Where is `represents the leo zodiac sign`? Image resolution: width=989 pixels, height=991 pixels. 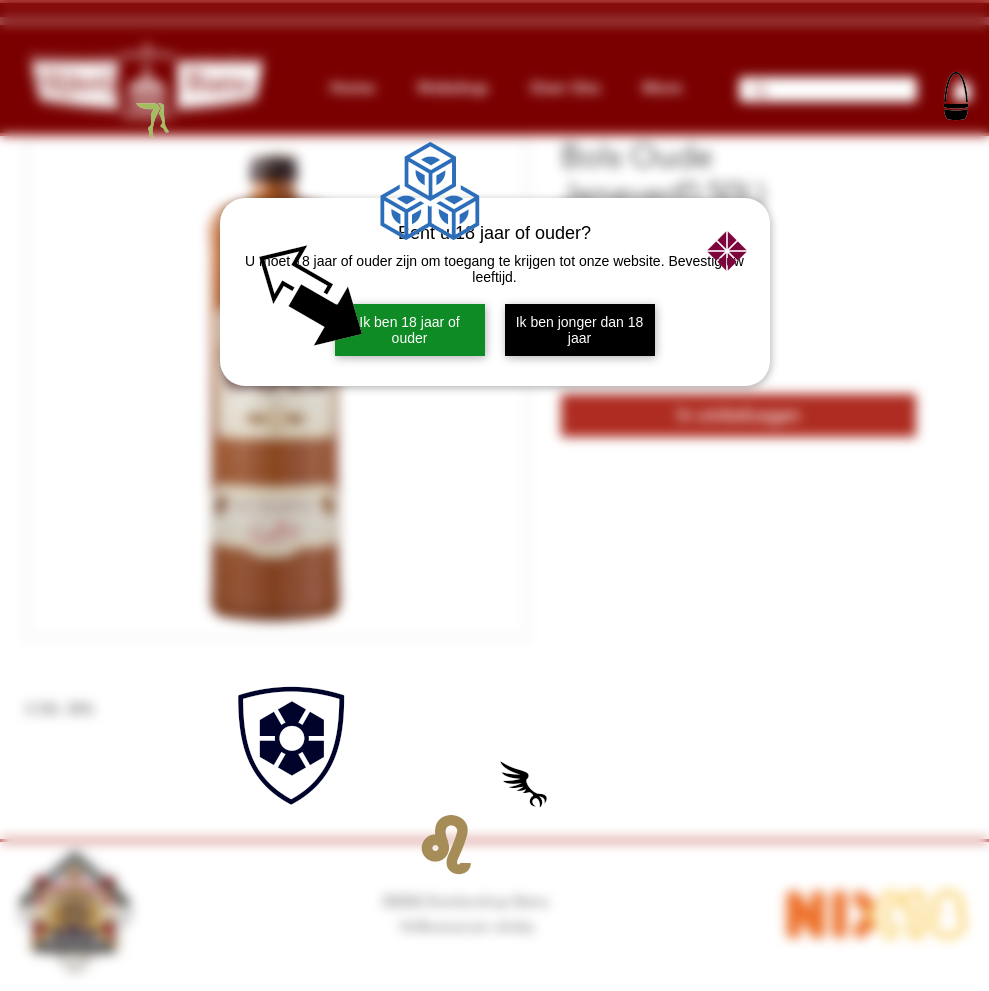
represents the leo zodiac sign is located at coordinates (446, 844).